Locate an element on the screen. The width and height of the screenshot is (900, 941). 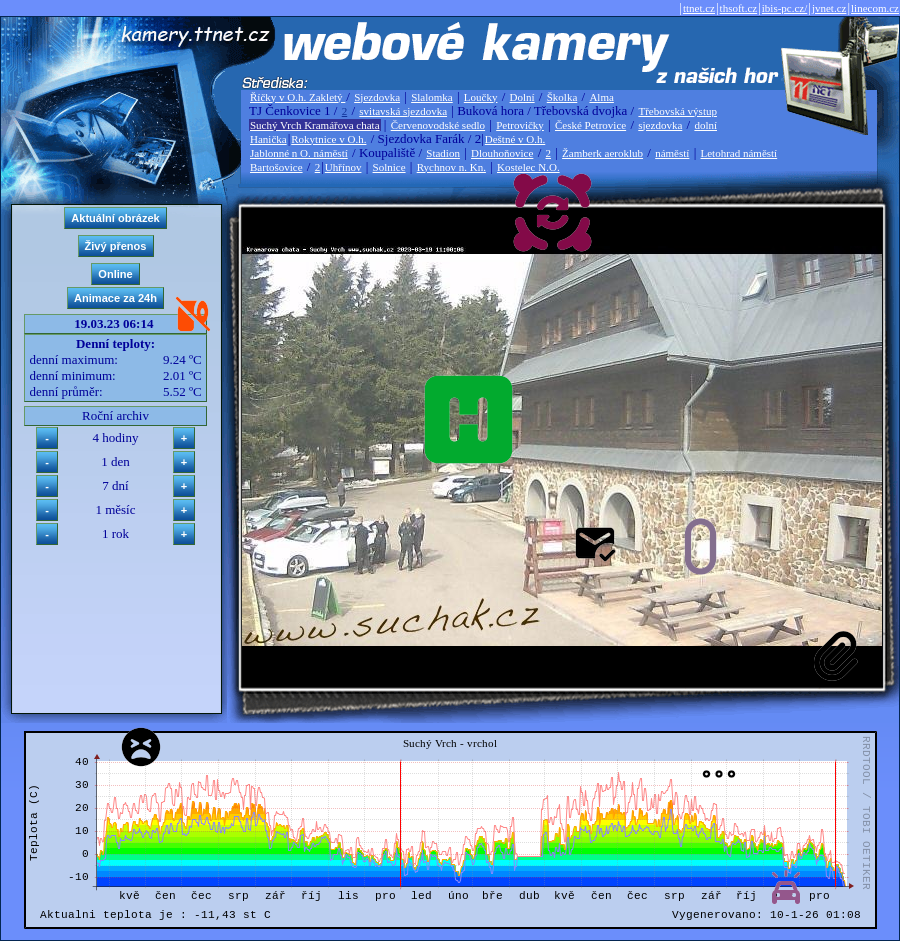
indicates a hospital or medical facility nearby is located at coordinates (468, 419).